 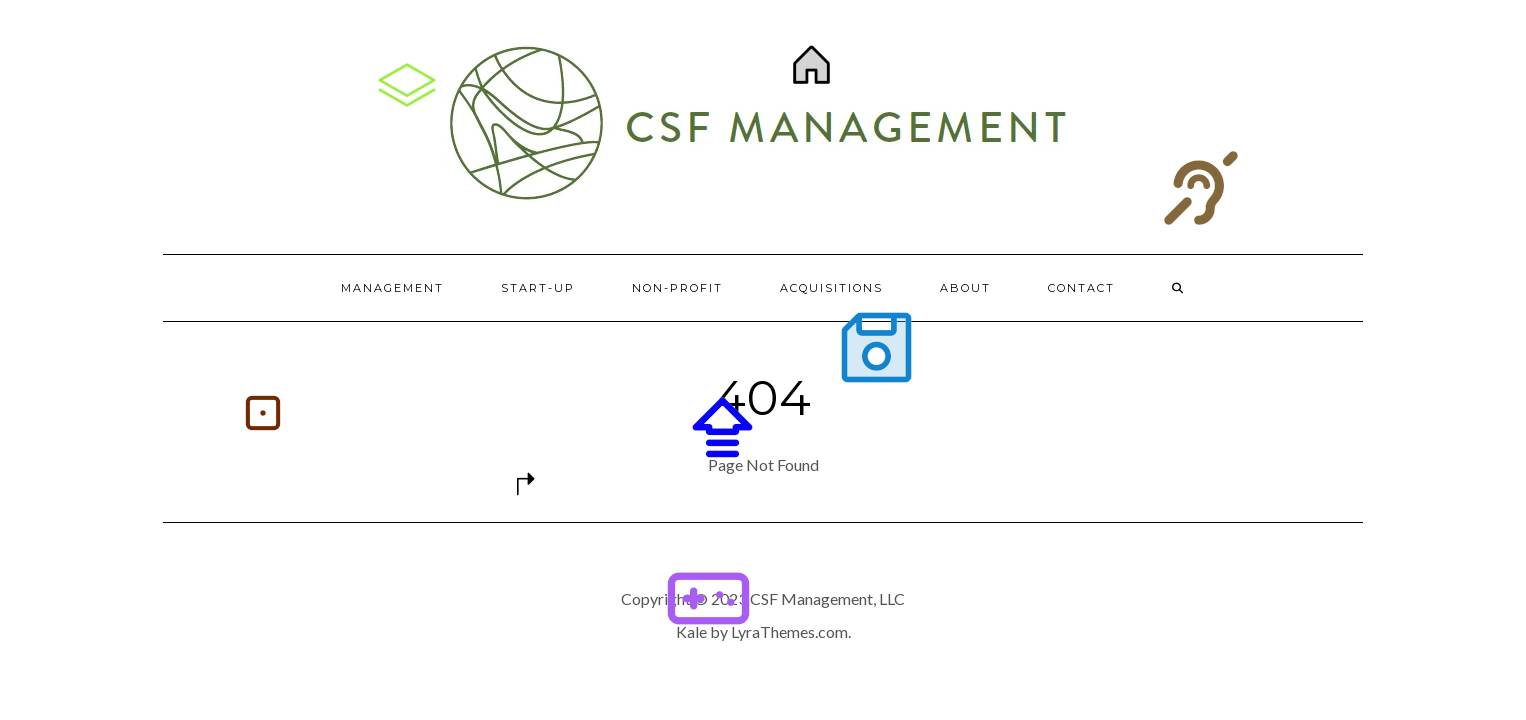 What do you see at coordinates (708, 598) in the screenshot?
I see `access gaming or game center features` at bounding box center [708, 598].